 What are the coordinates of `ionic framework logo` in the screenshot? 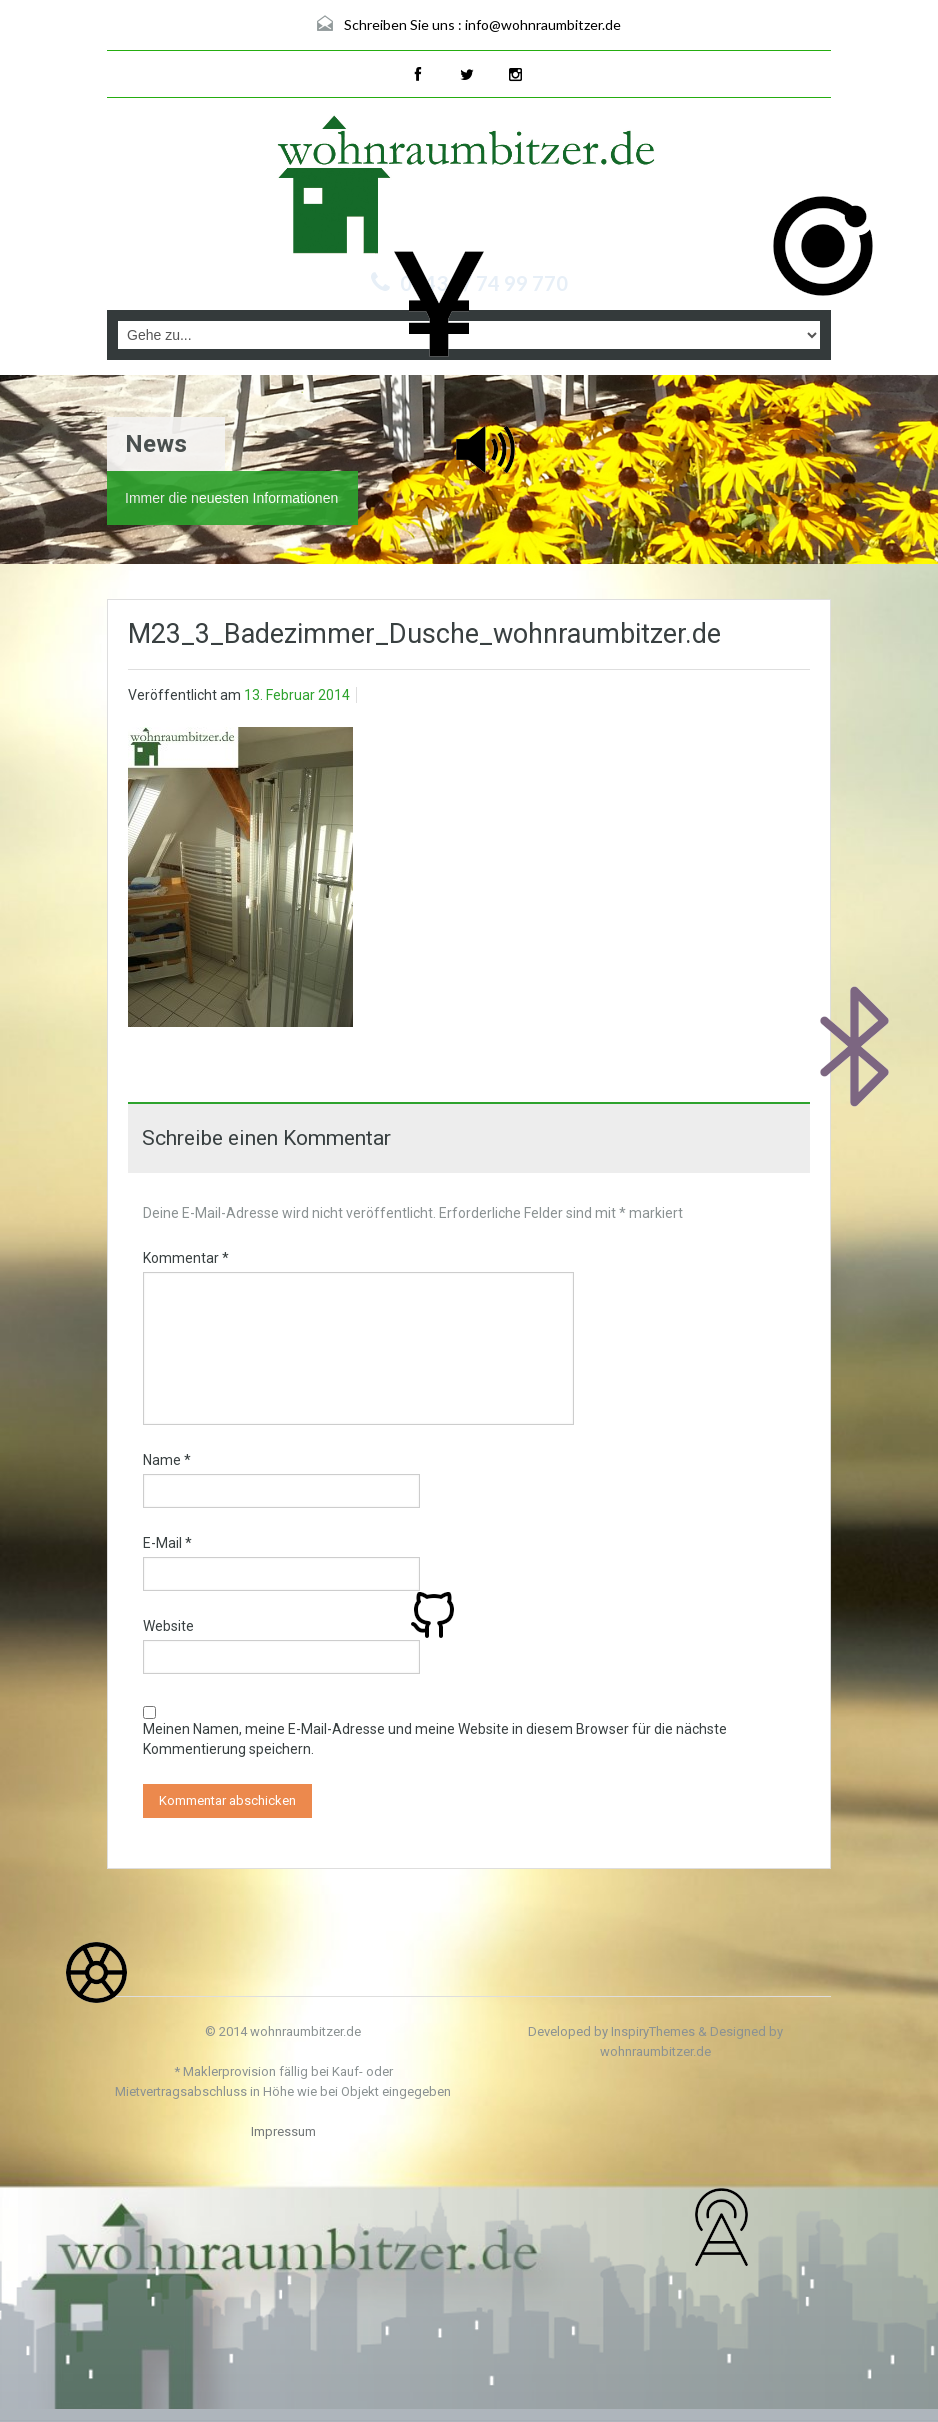 It's located at (823, 246).